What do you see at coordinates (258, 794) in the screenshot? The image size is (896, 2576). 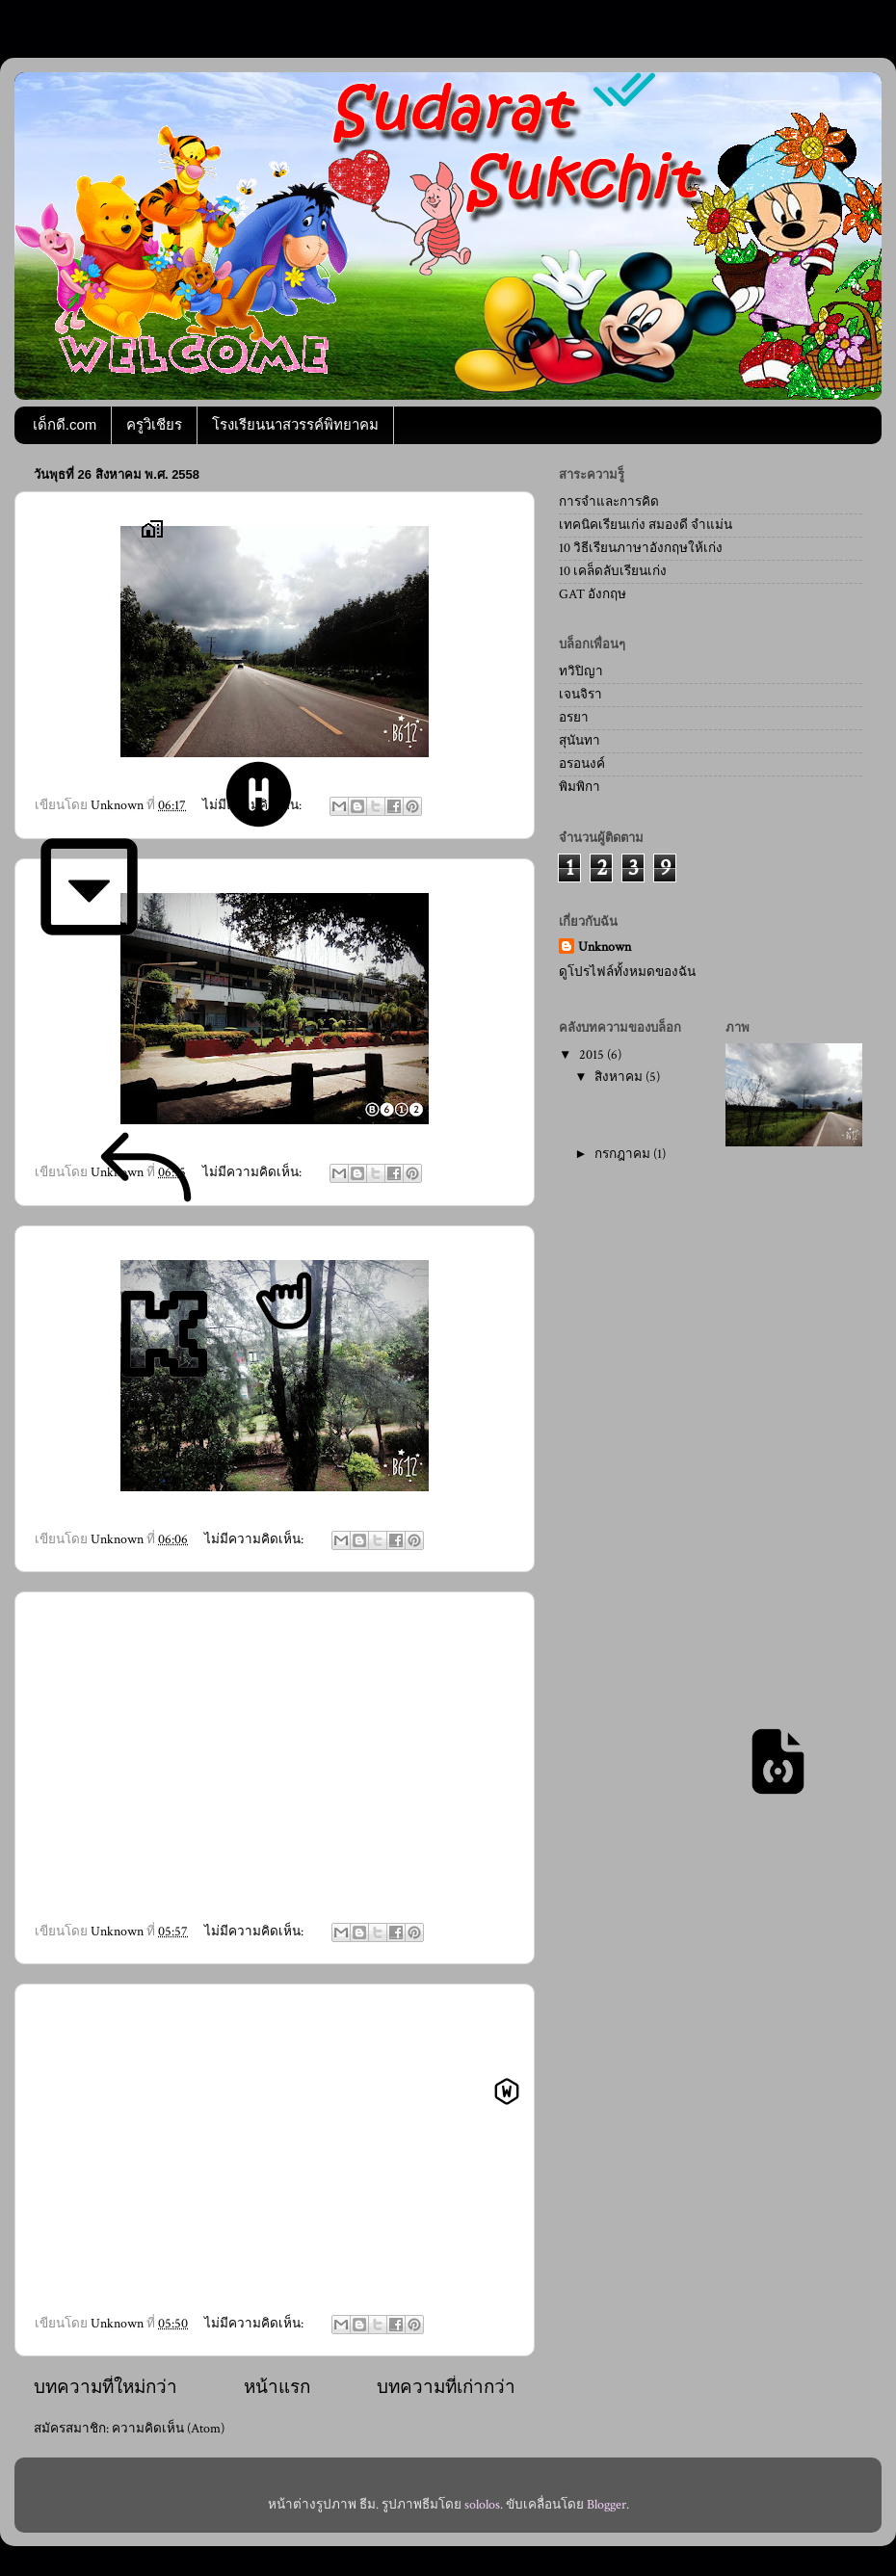 I see `indicates a hospital or medical facility nearby` at bounding box center [258, 794].